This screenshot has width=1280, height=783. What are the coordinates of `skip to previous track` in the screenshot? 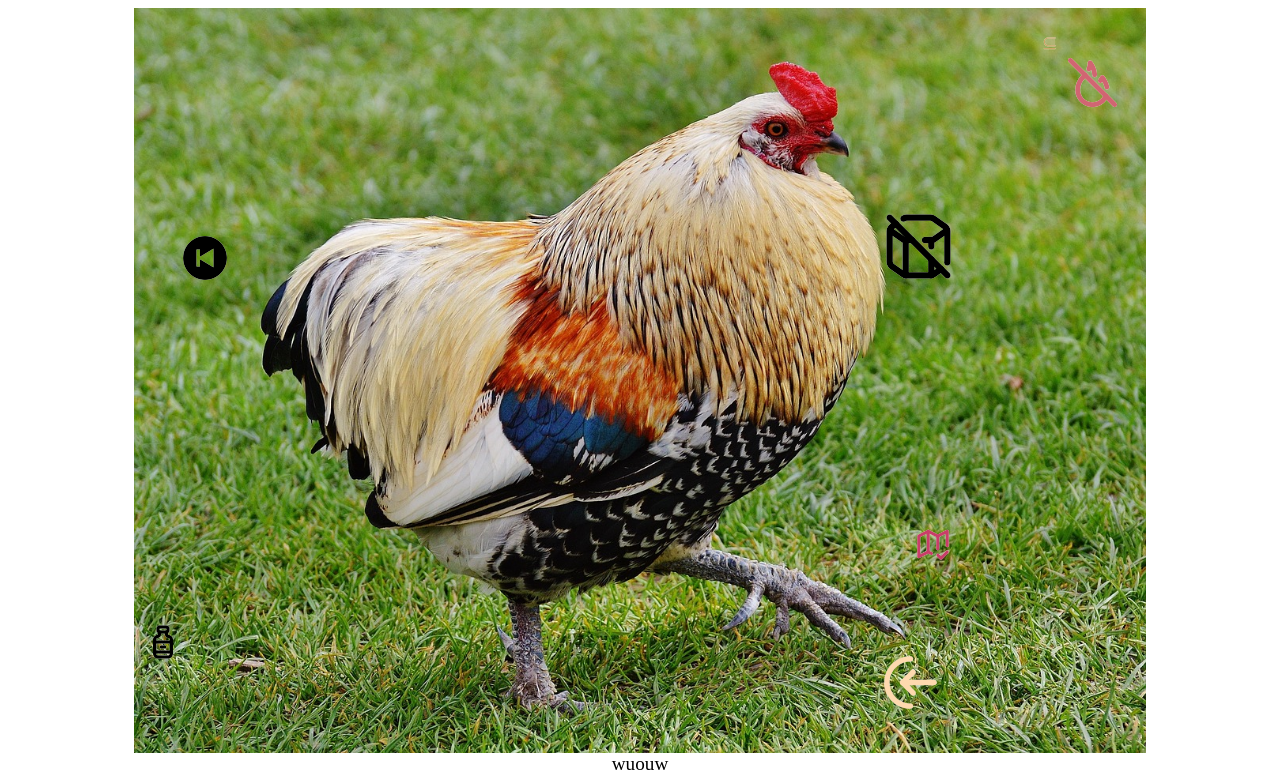 It's located at (205, 258).